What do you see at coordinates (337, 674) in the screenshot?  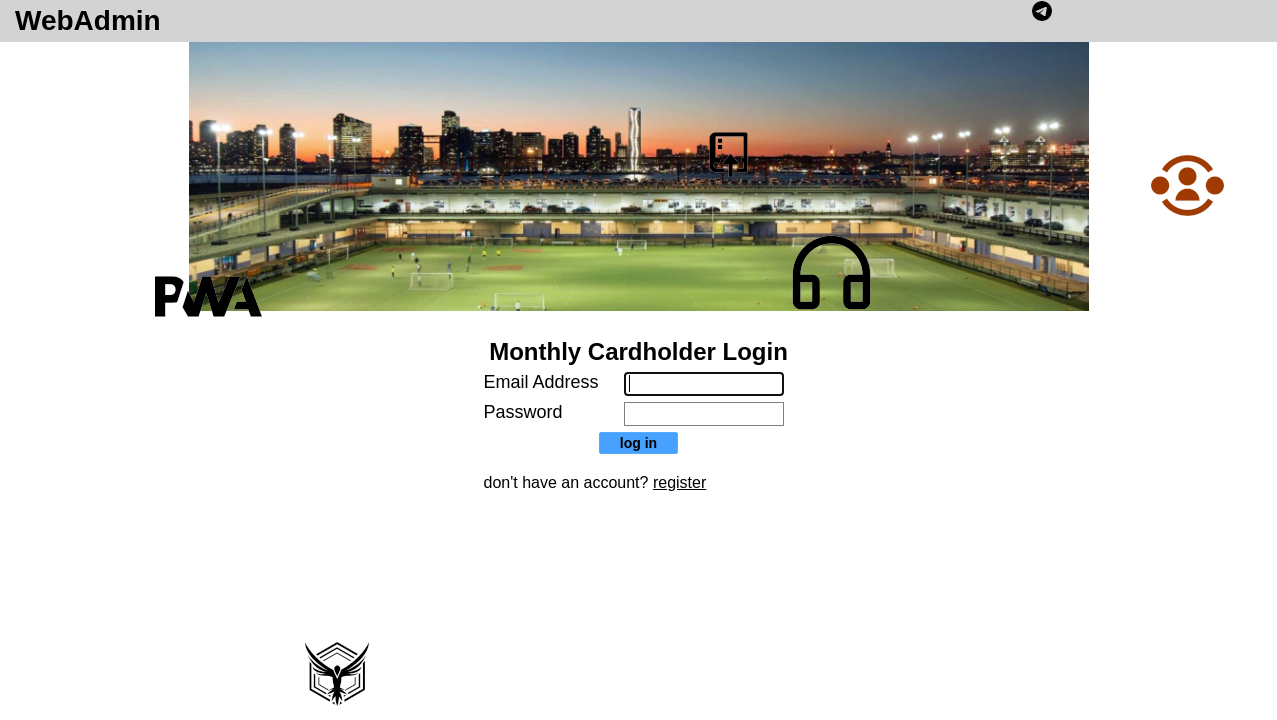 I see `stackhawk application security testing platform logo` at bounding box center [337, 674].